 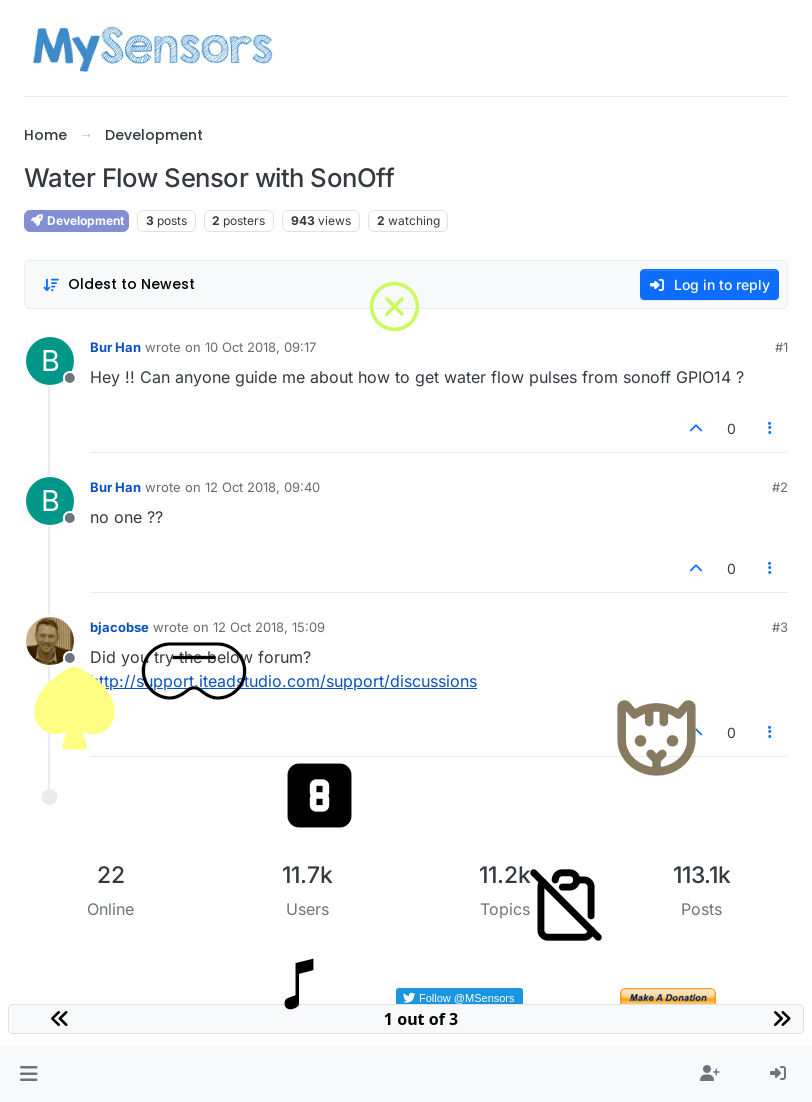 What do you see at coordinates (656, 736) in the screenshot?
I see `view pet-related content or settings` at bounding box center [656, 736].